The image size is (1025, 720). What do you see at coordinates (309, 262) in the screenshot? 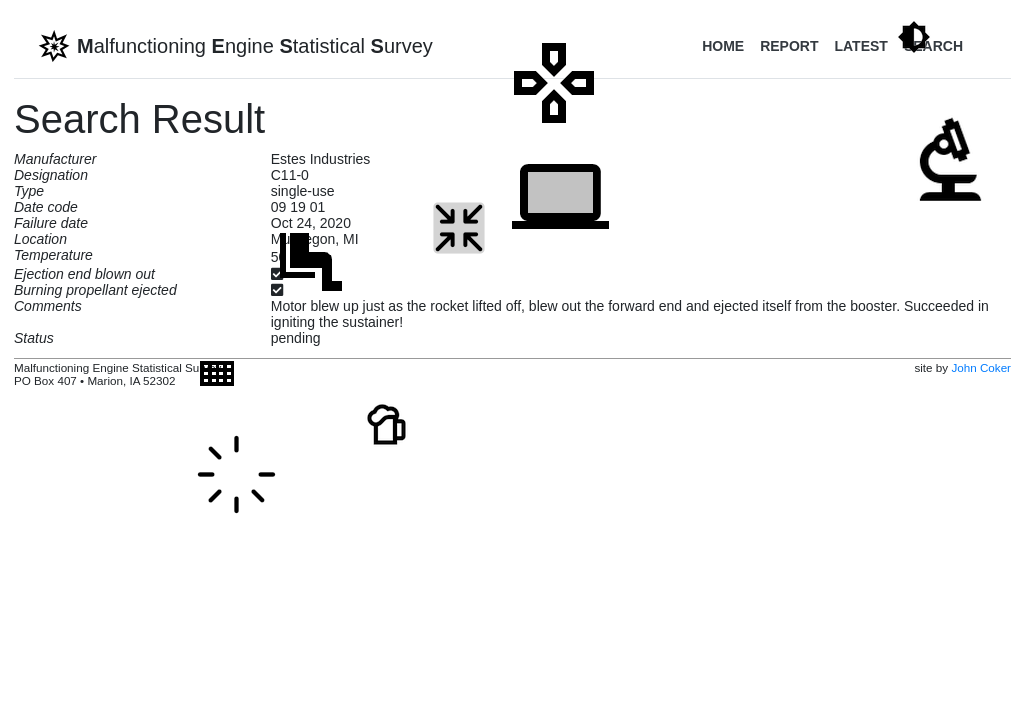
I see `standard legroom seat selection` at bounding box center [309, 262].